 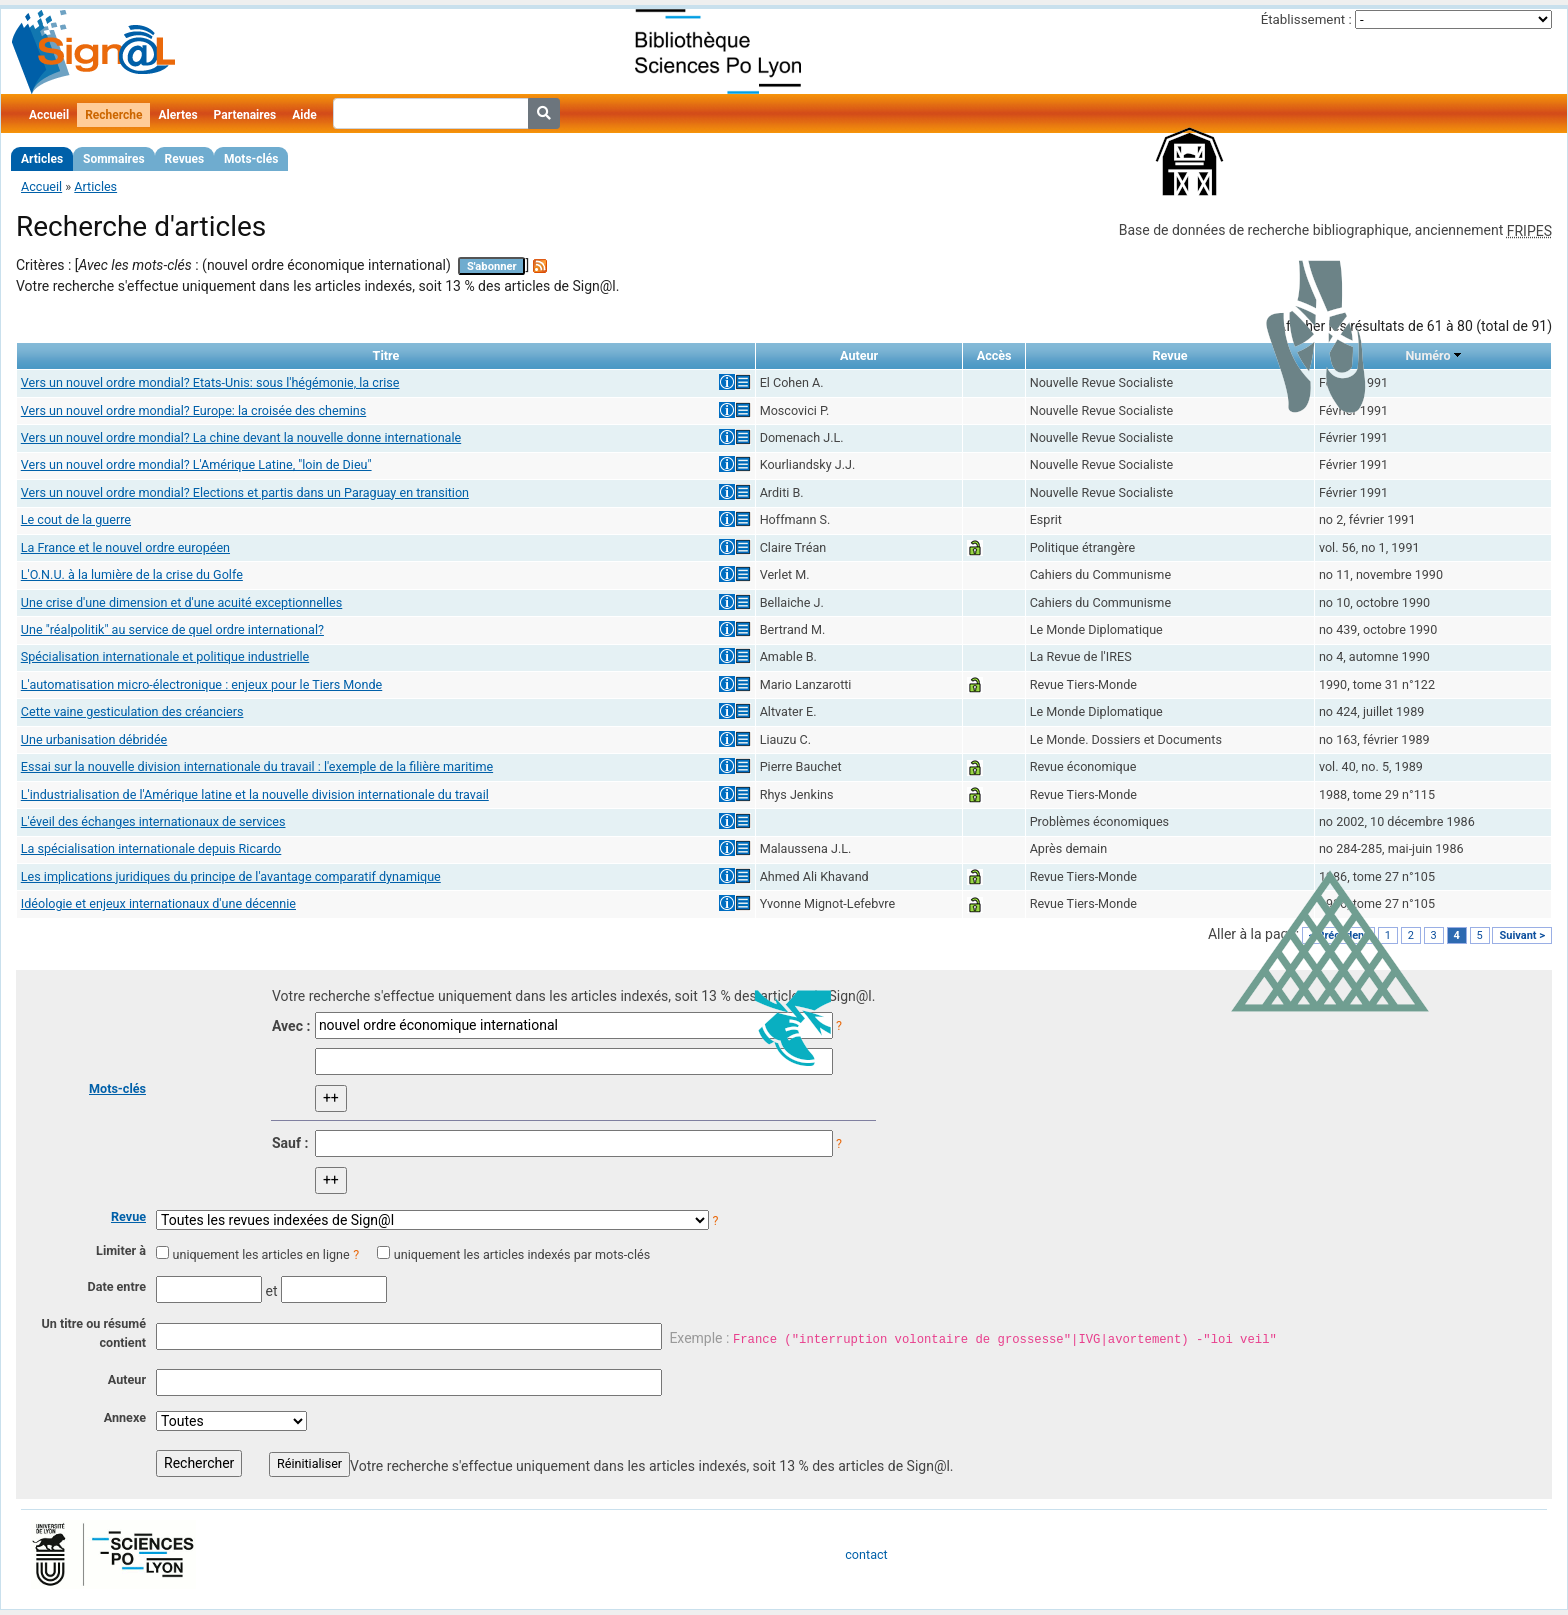 What do you see at coordinates (793, 1028) in the screenshot?
I see `indicates a trip hazard or stumble` at bounding box center [793, 1028].